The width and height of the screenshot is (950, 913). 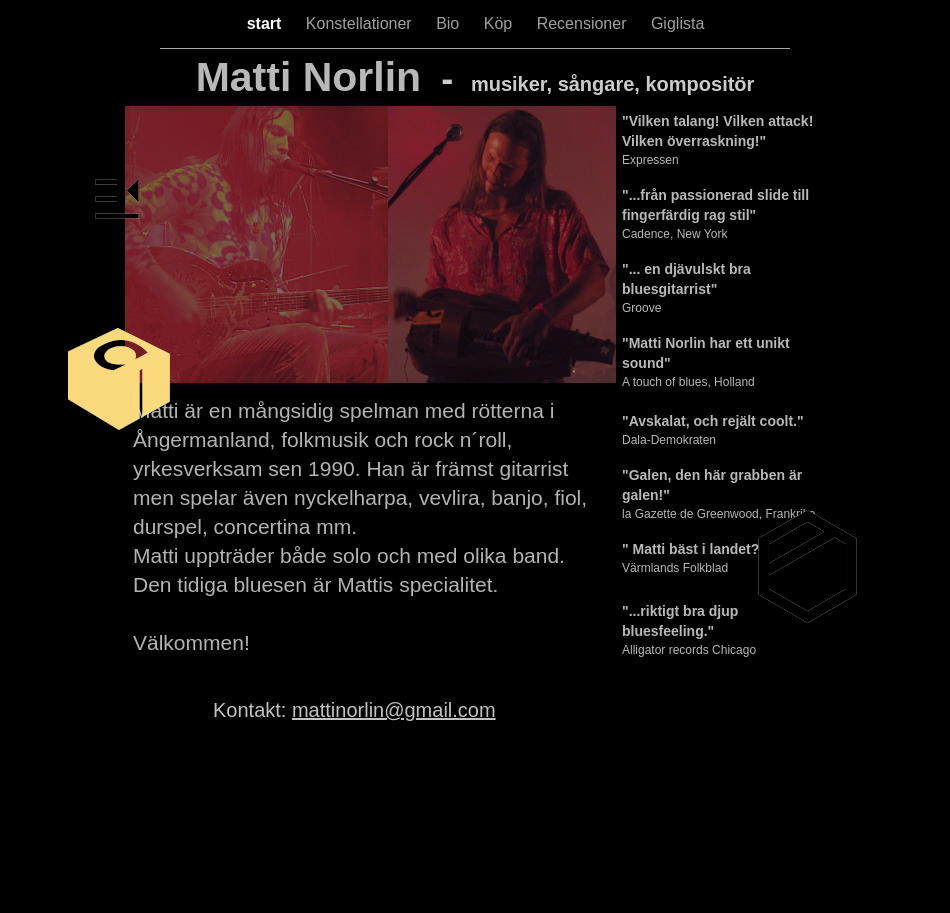 I want to click on open Tresorit secure cloud storage, so click(x=807, y=566).